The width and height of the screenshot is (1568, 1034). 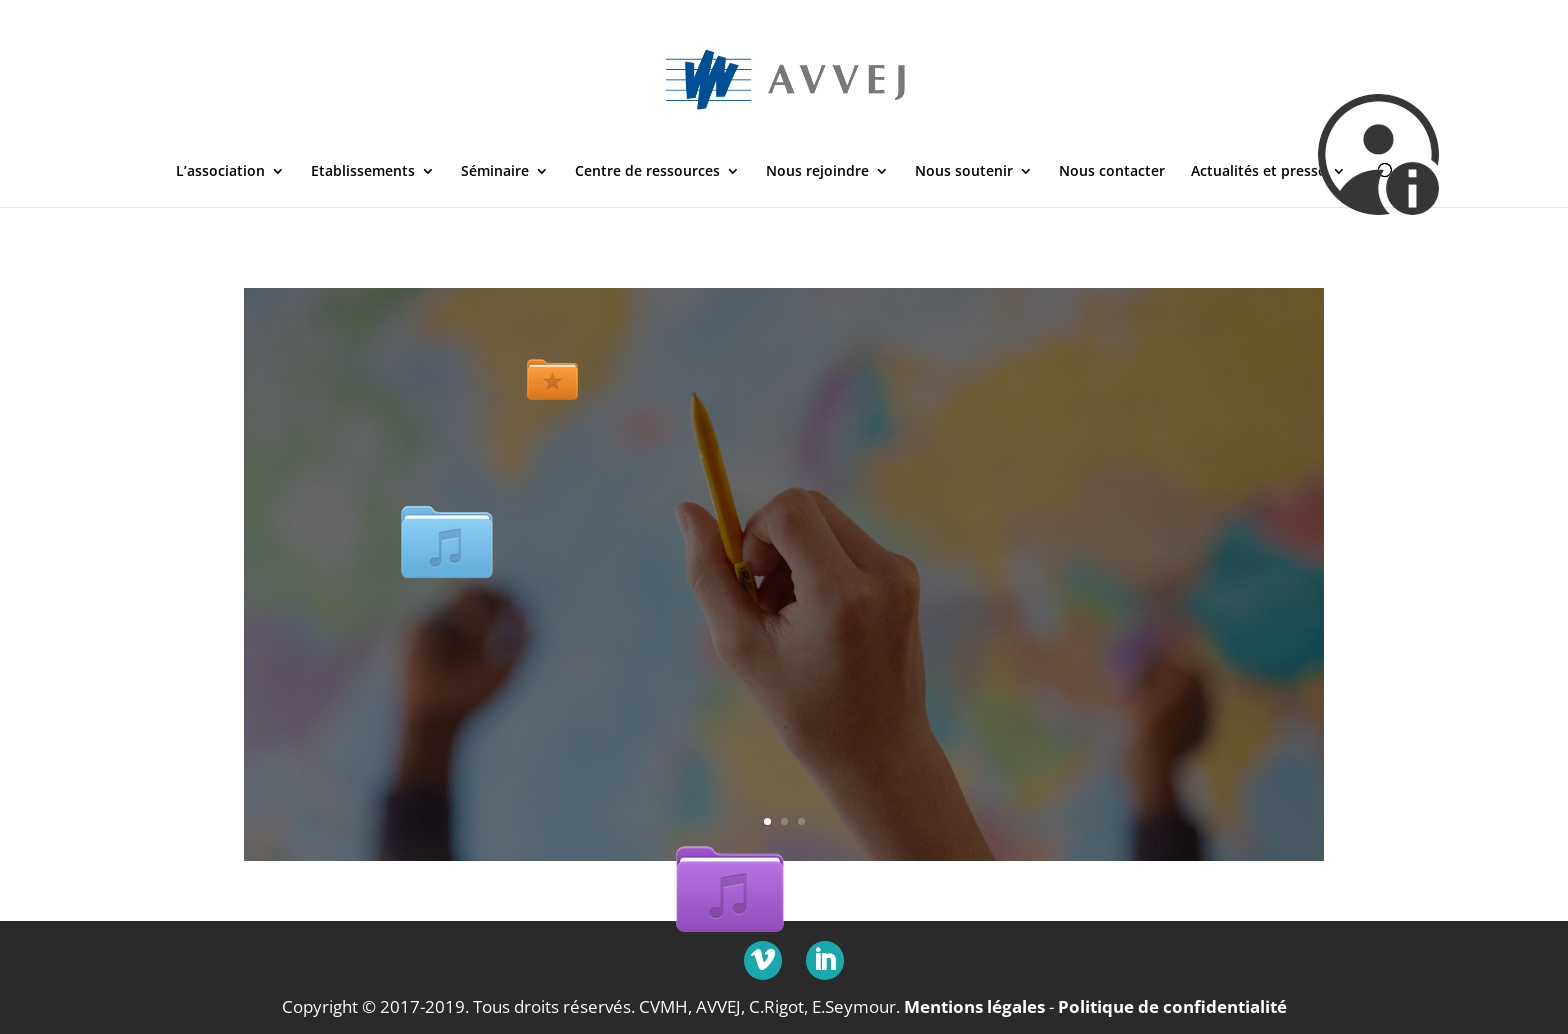 I want to click on open your music folder, so click(x=447, y=542).